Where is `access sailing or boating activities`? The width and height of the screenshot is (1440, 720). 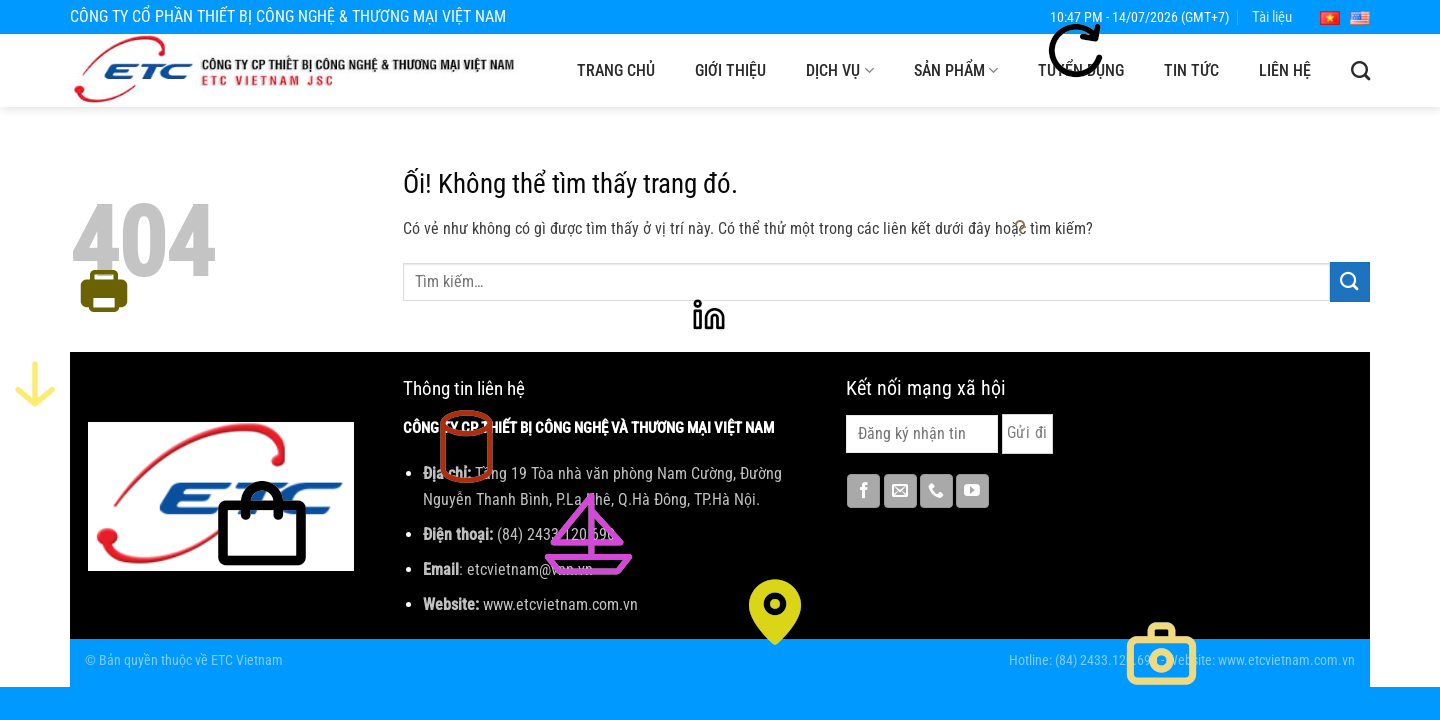 access sailing or boating activities is located at coordinates (588, 539).